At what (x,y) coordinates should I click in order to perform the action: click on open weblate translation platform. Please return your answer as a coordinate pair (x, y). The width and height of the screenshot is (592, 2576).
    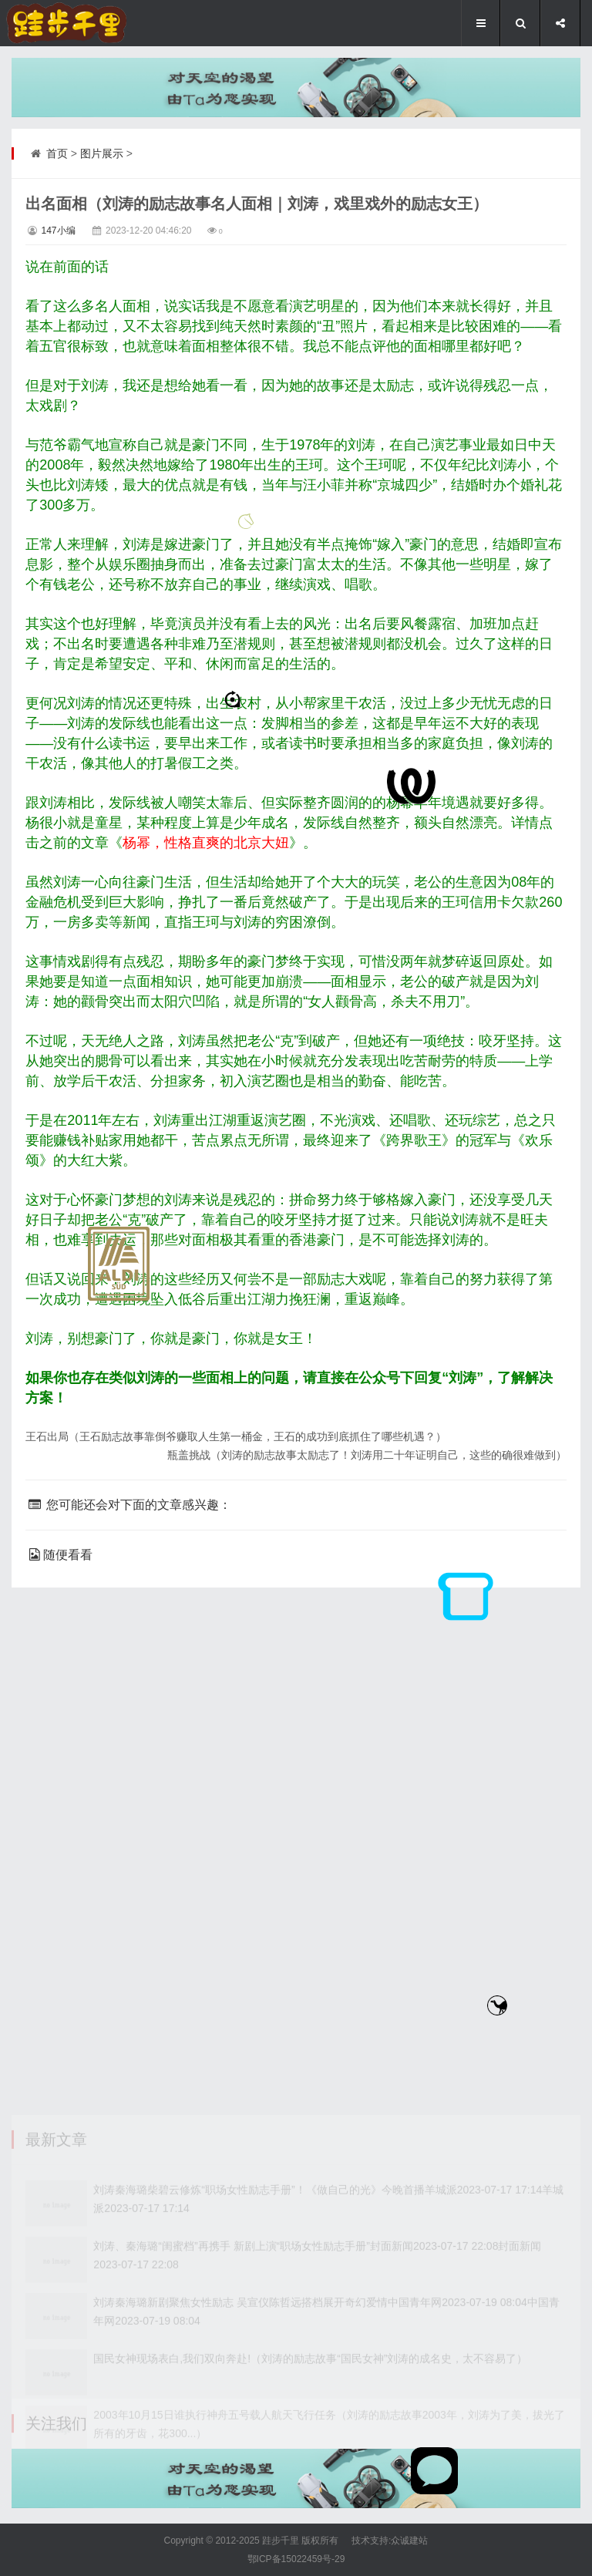
    Looking at the image, I should click on (411, 786).